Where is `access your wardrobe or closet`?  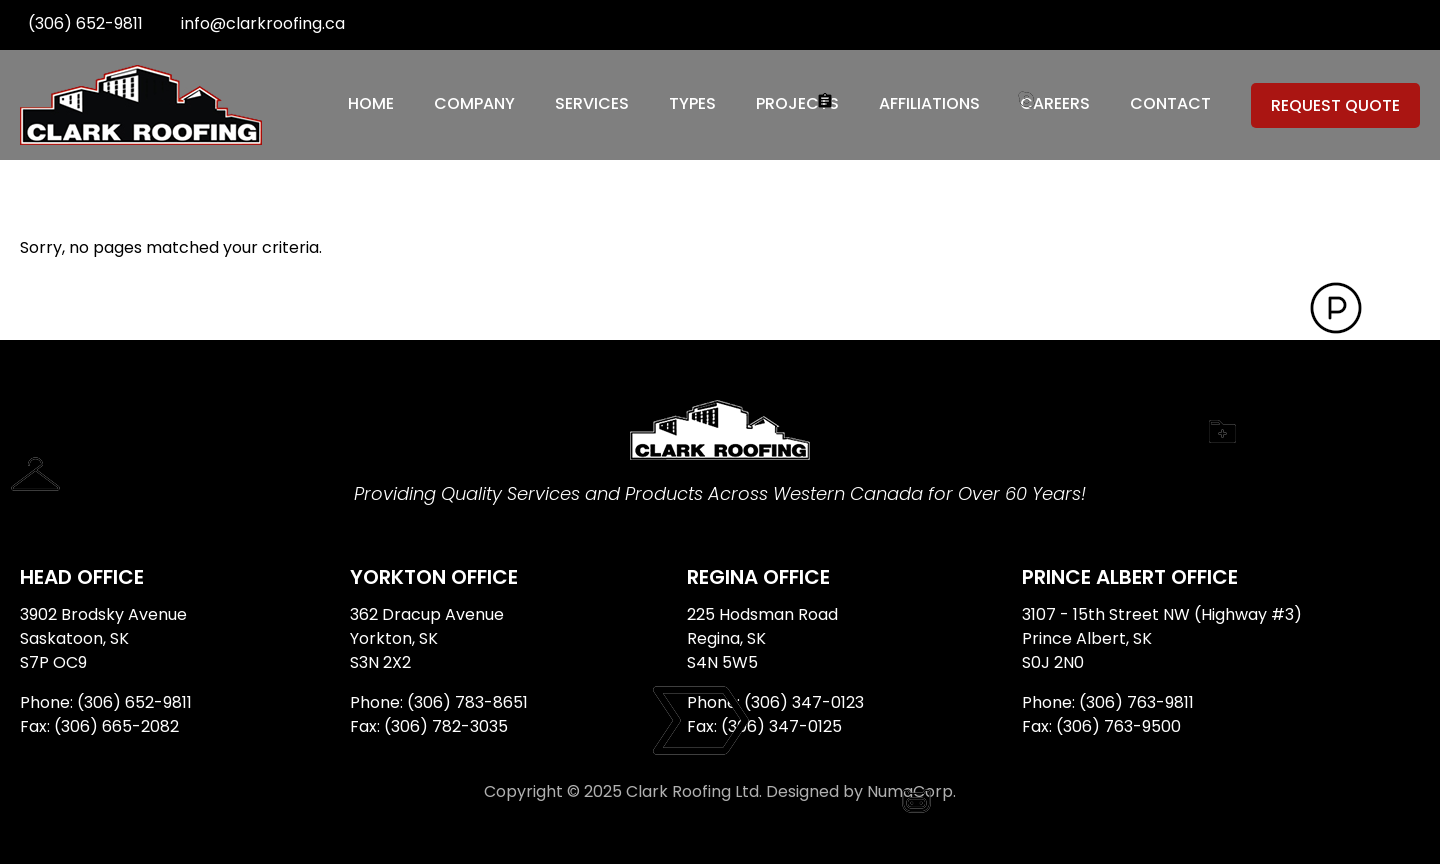 access your wardrobe or closet is located at coordinates (35, 476).